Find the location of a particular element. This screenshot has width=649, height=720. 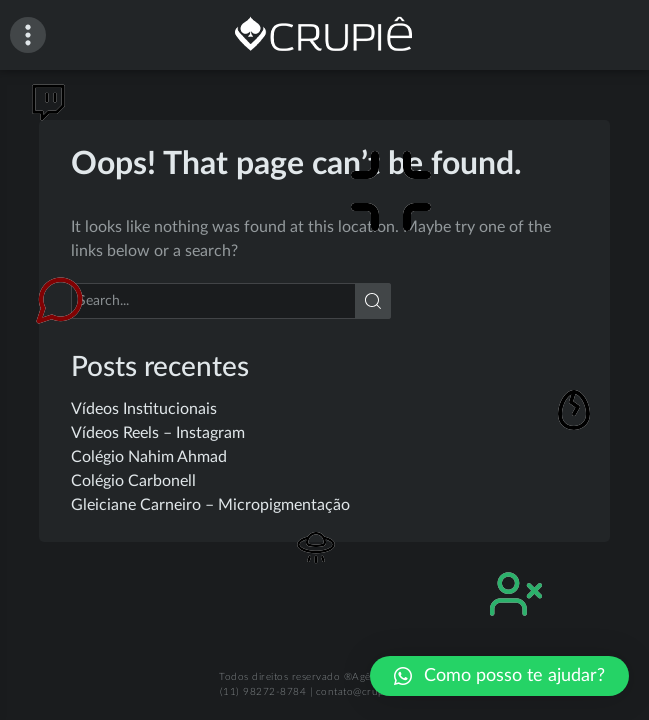

indicates a broken or damaged item is located at coordinates (574, 410).